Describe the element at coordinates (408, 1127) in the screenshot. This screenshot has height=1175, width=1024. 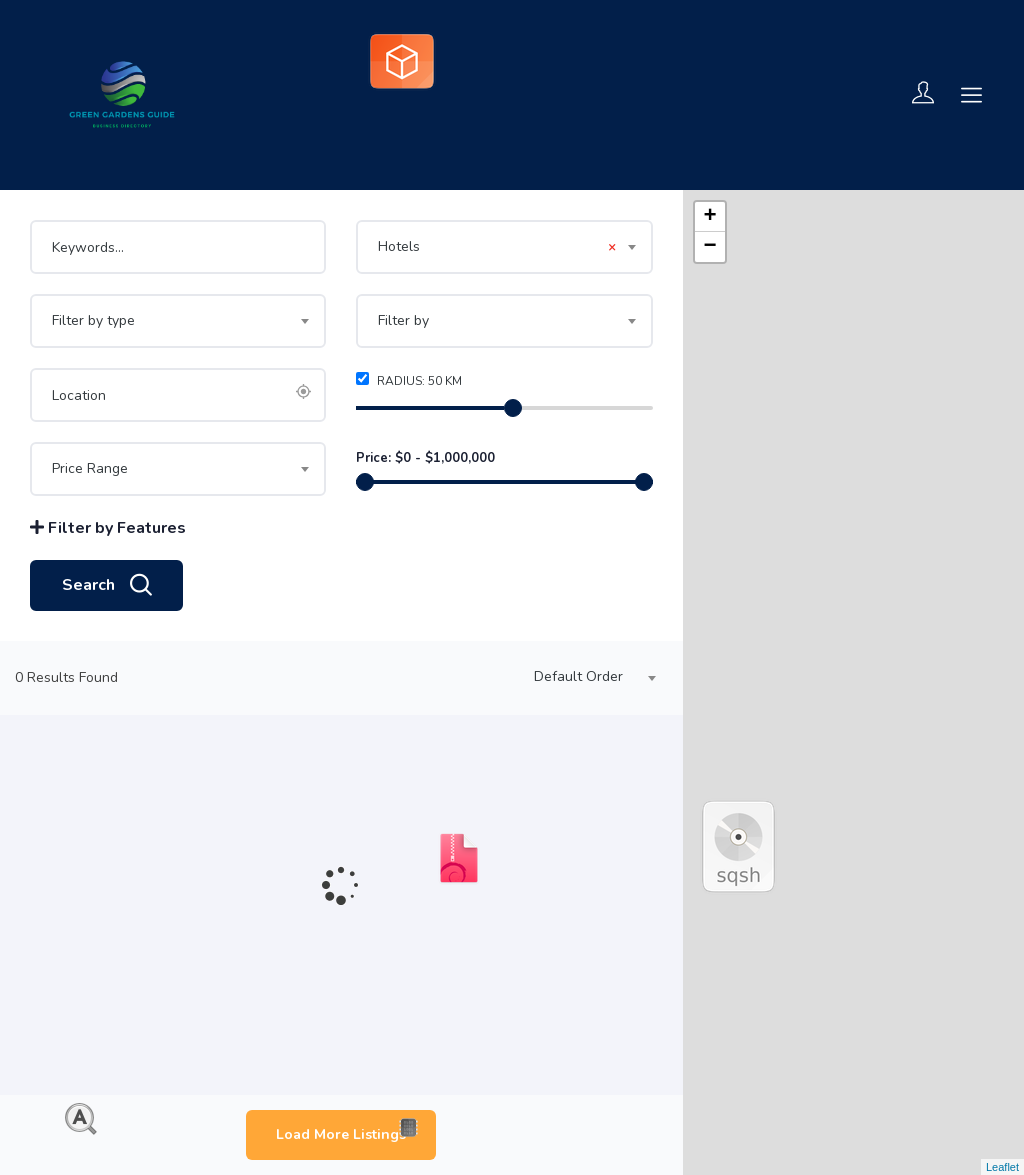
I see `firmware or binary file type indicator` at that location.